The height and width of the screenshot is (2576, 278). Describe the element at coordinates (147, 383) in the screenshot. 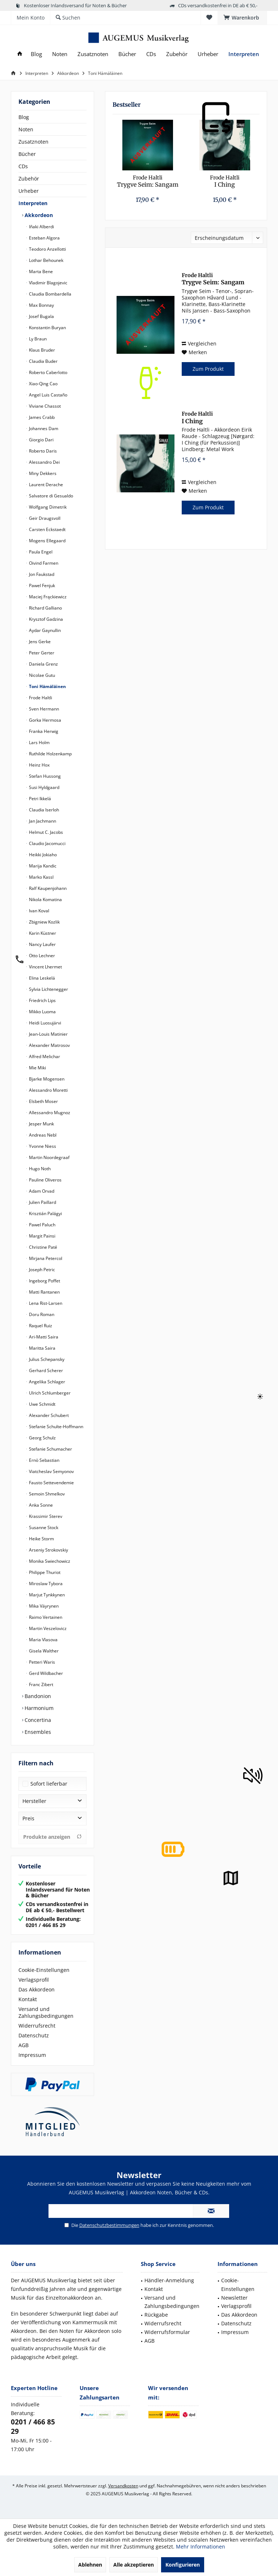

I see `celebrate an achievement or milestone` at that location.